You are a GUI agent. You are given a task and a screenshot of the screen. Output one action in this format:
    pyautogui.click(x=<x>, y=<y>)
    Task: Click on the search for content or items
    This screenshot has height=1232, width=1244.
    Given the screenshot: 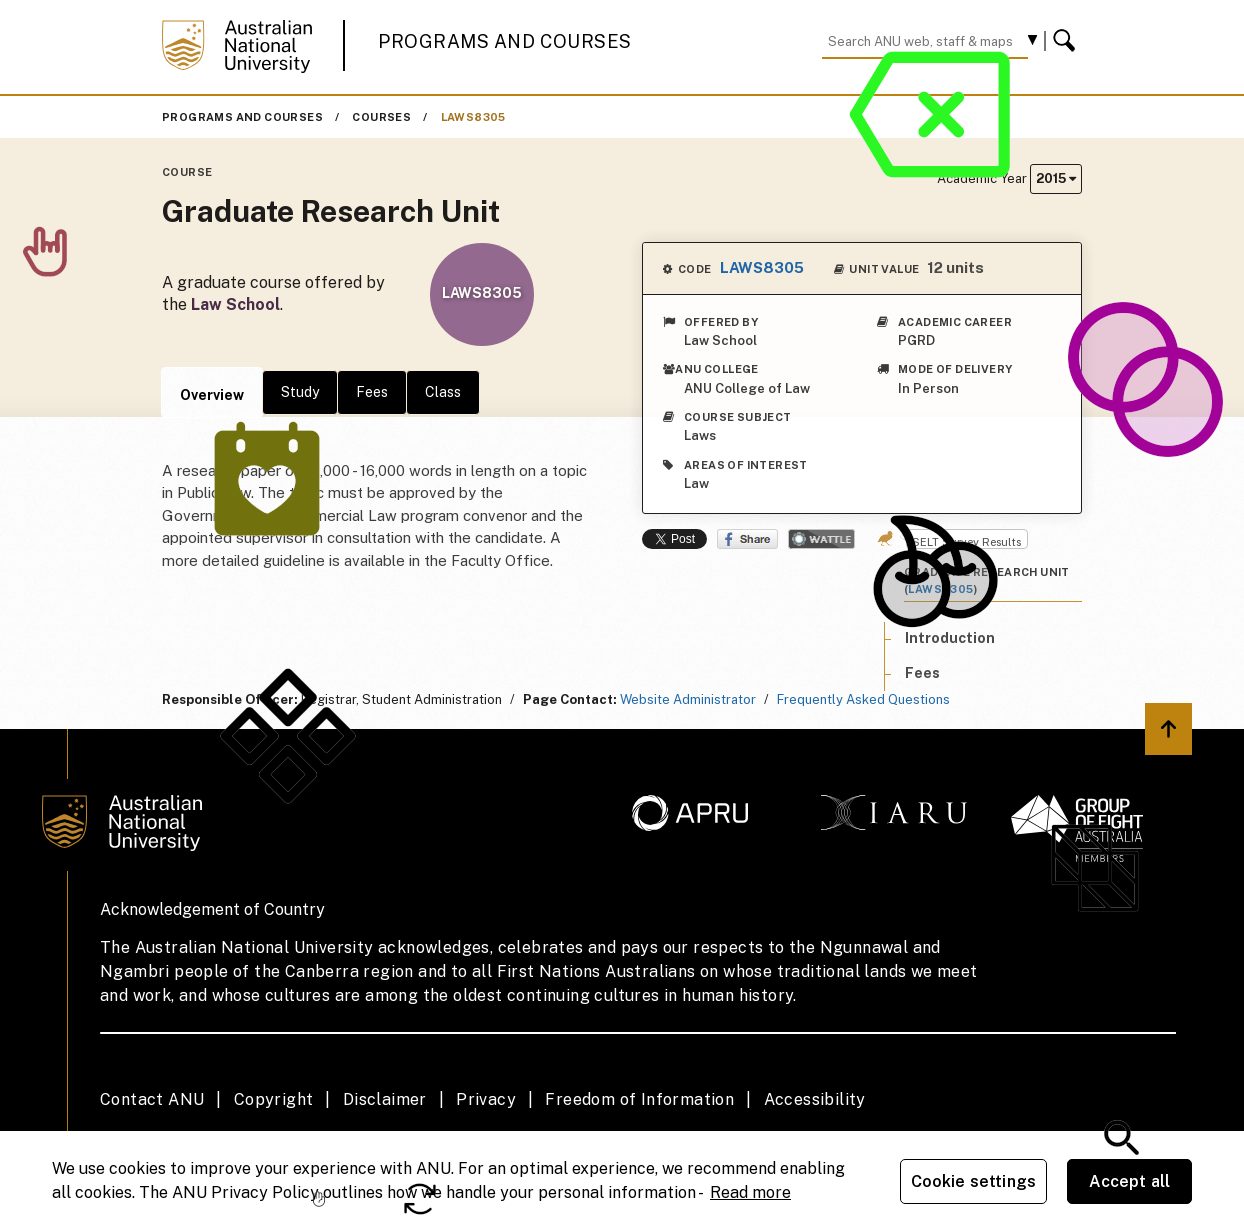 What is the action you would take?
    pyautogui.click(x=1122, y=1138)
    